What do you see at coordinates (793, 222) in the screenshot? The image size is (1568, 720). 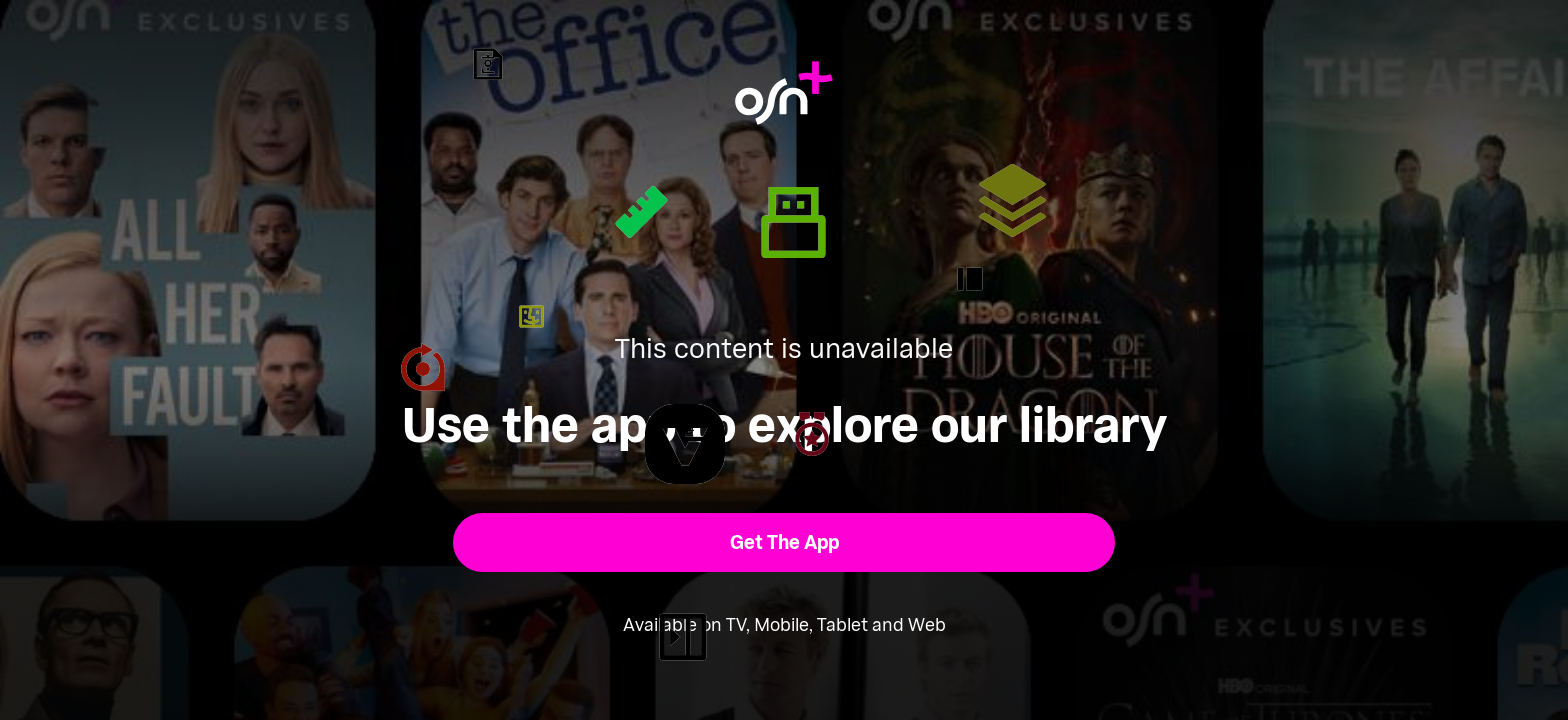 I see `access USB drive or external storage` at bounding box center [793, 222].